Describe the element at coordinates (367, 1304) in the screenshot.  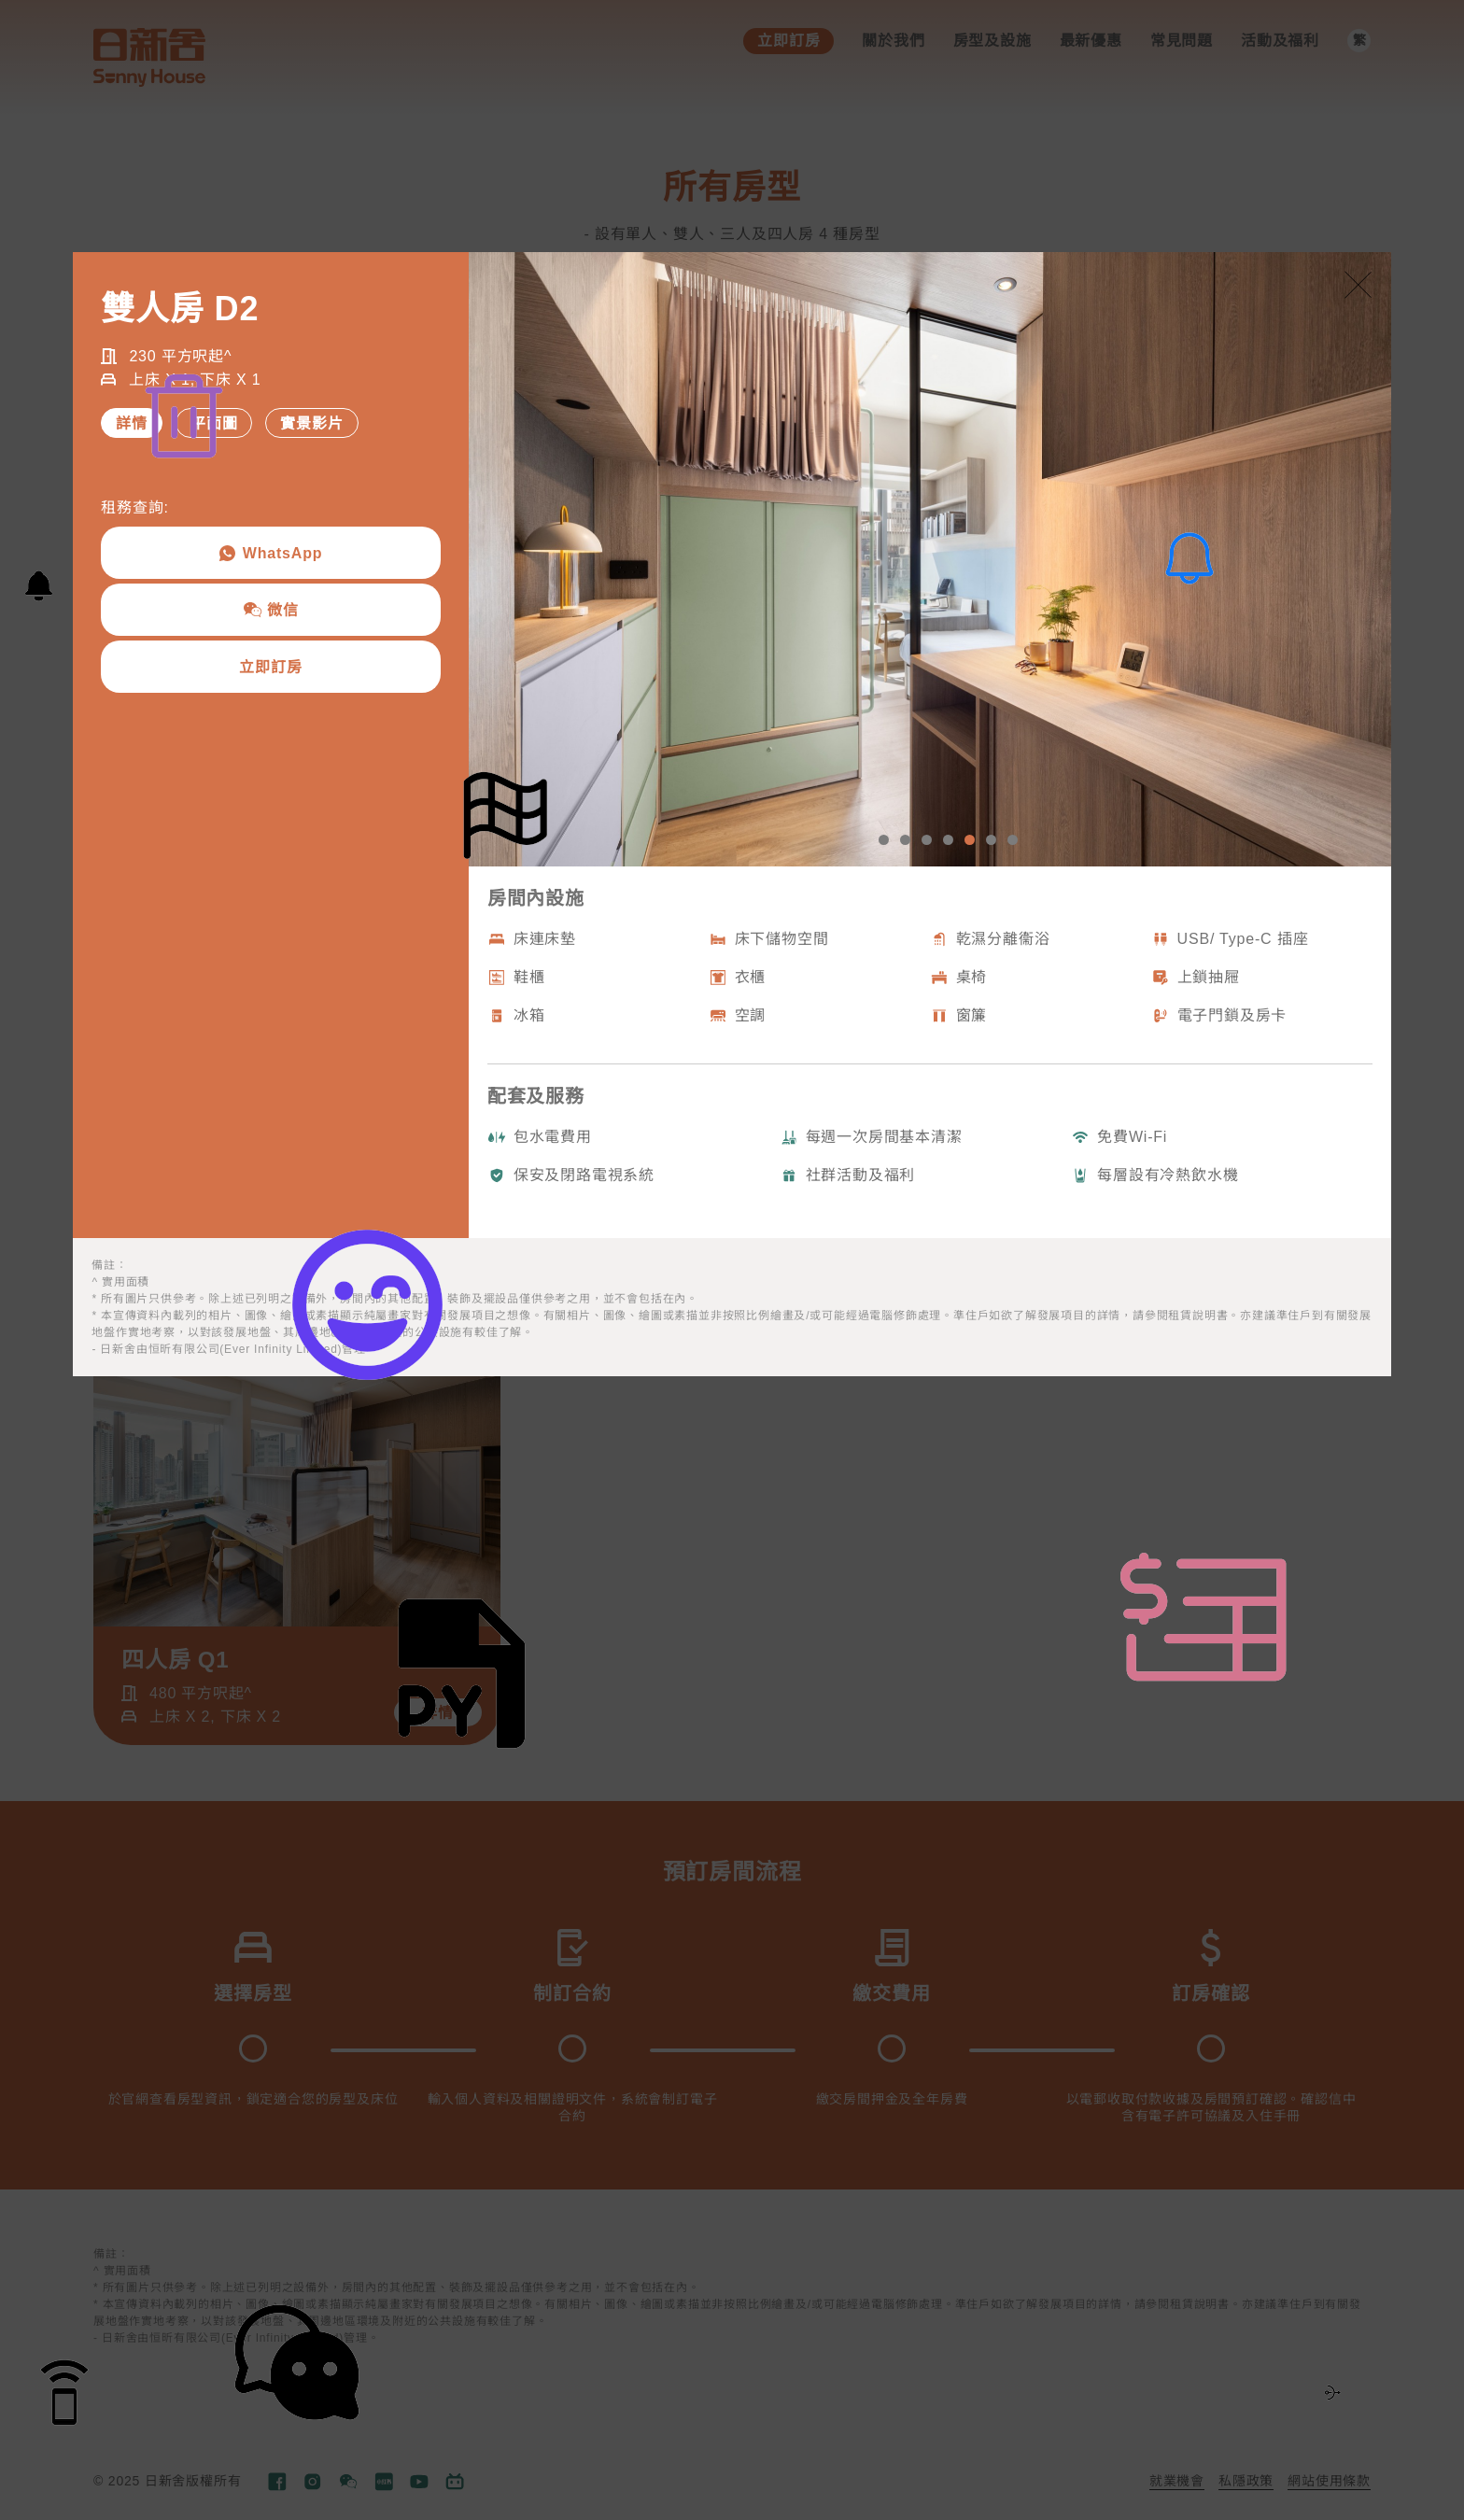
I see `insert a winking emoji into text` at that location.